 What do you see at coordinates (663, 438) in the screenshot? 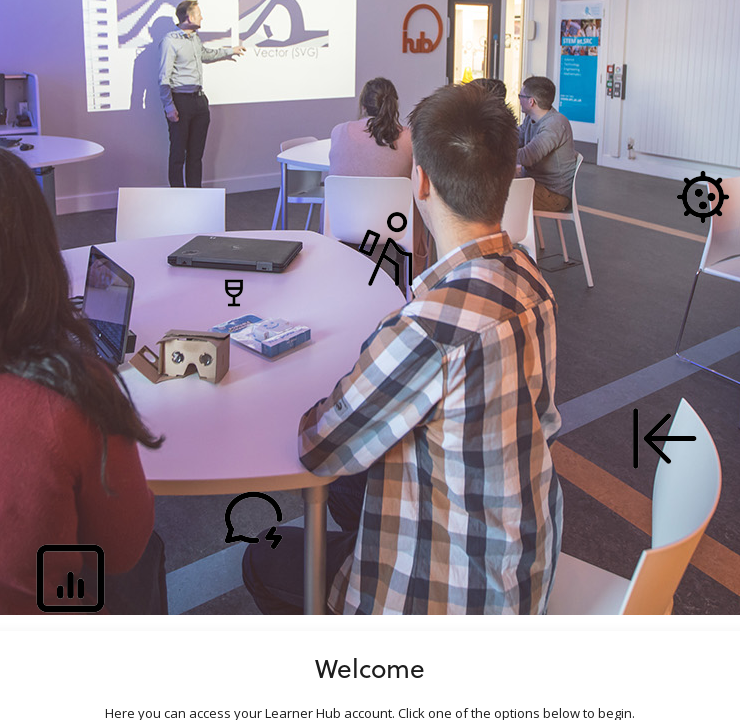
I see `go back to the beginning` at bounding box center [663, 438].